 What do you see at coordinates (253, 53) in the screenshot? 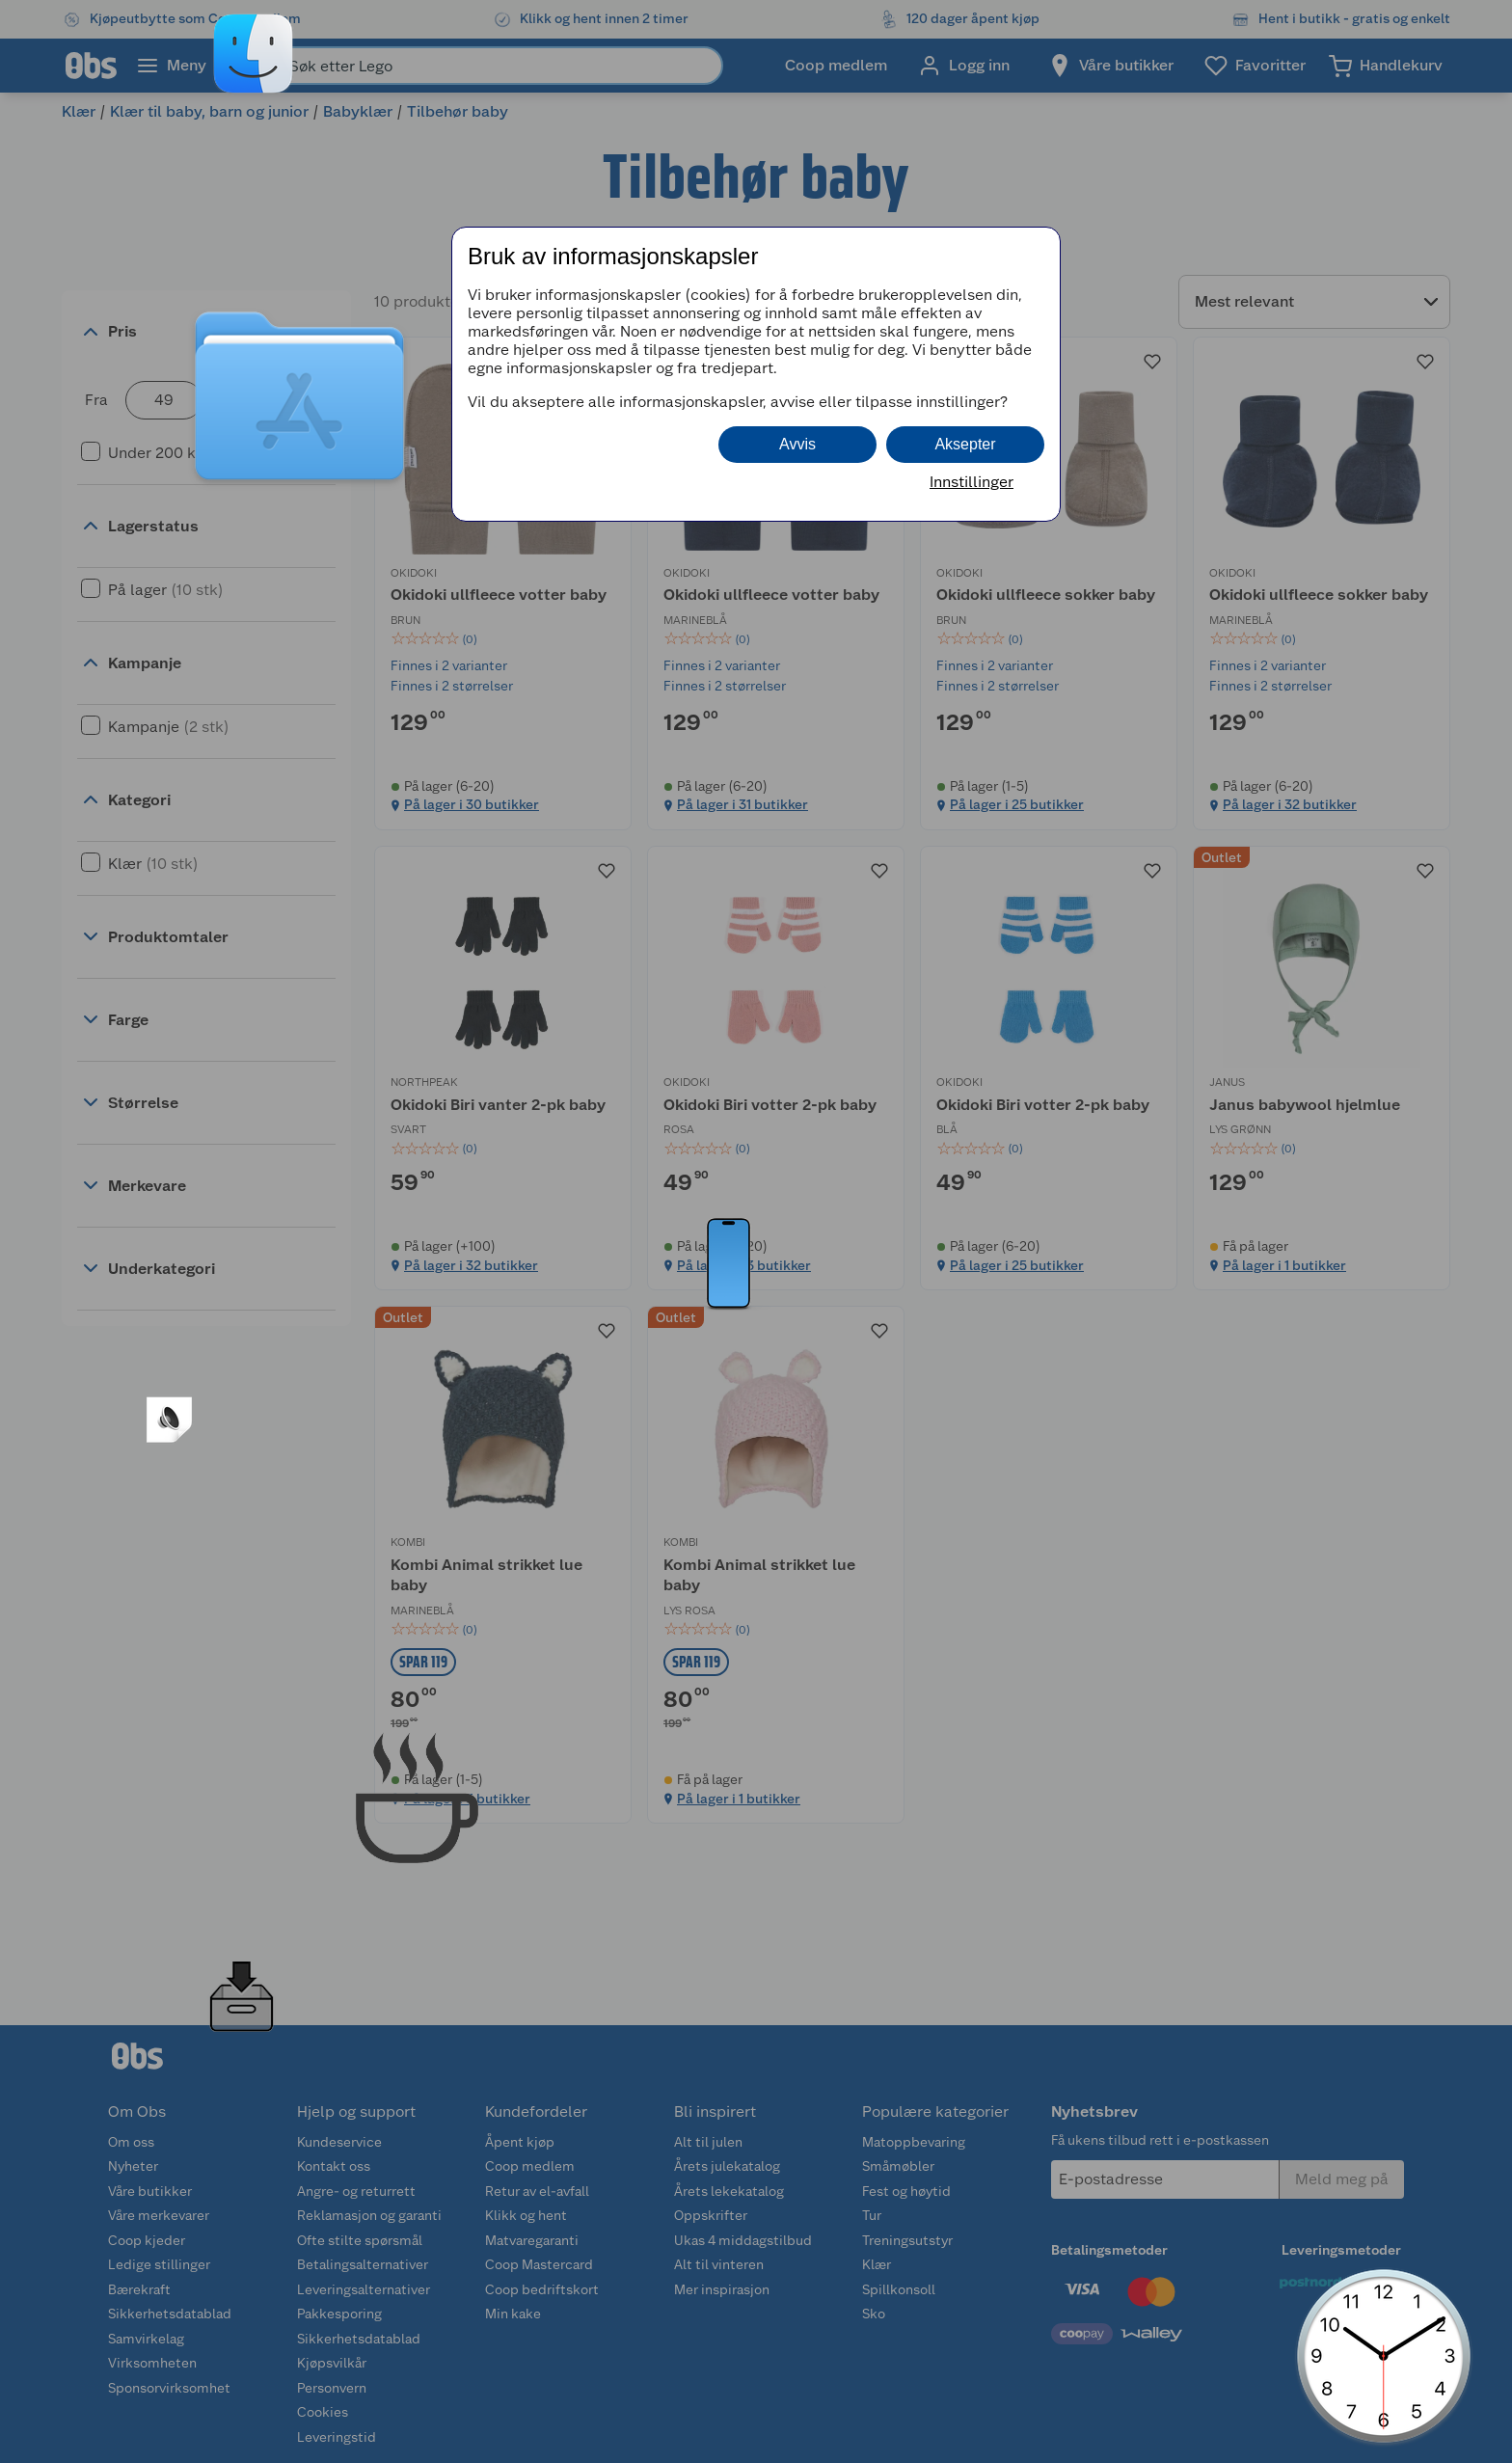
I see `open Finder to browse files and folders` at bounding box center [253, 53].